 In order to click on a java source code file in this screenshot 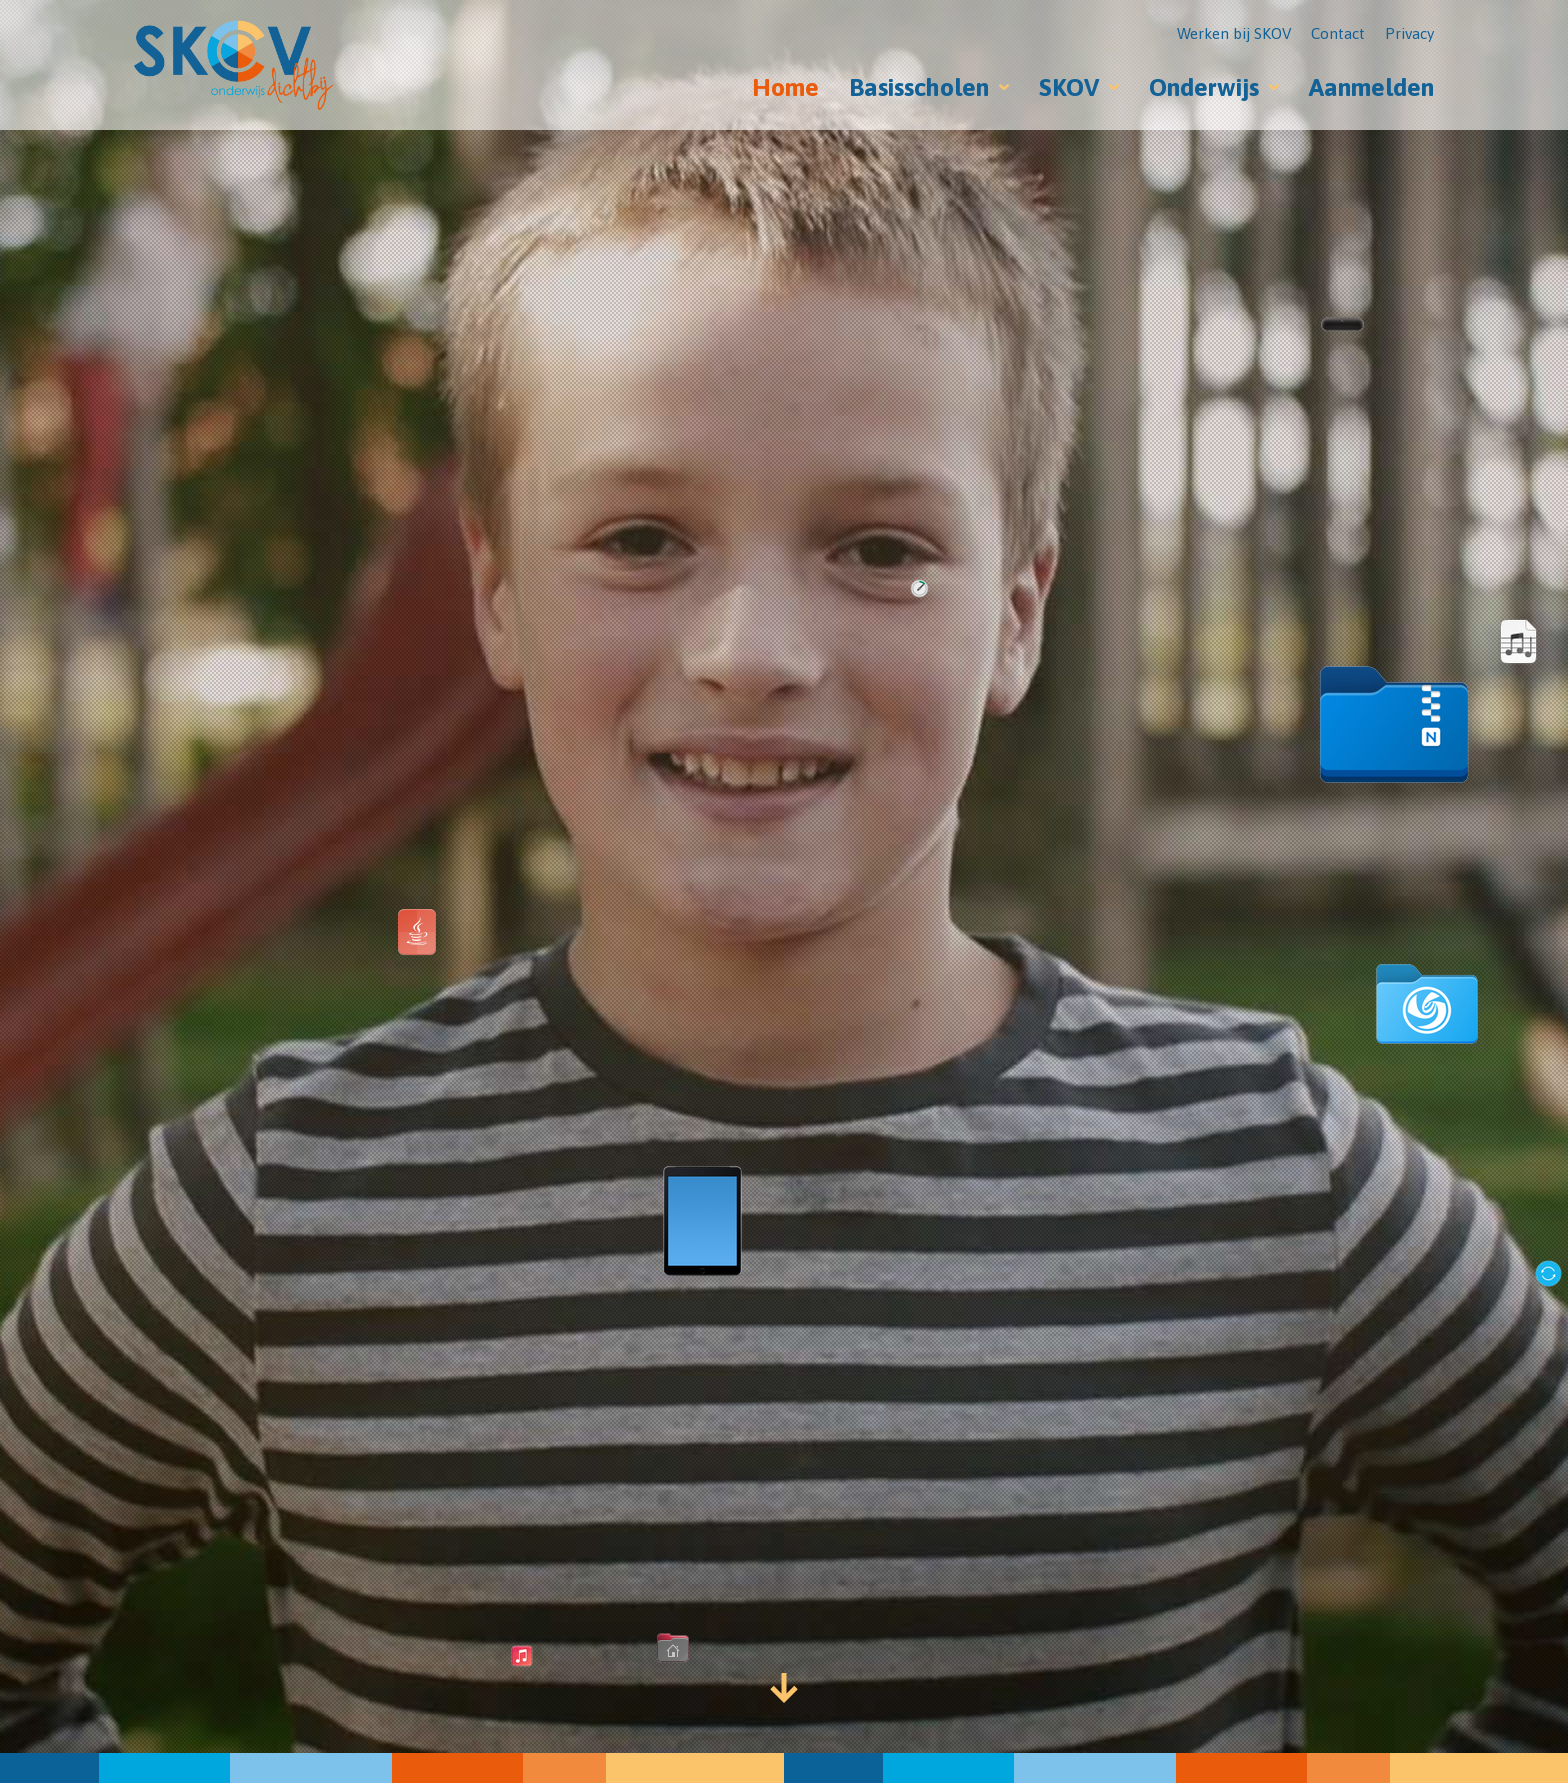, I will do `click(417, 932)`.